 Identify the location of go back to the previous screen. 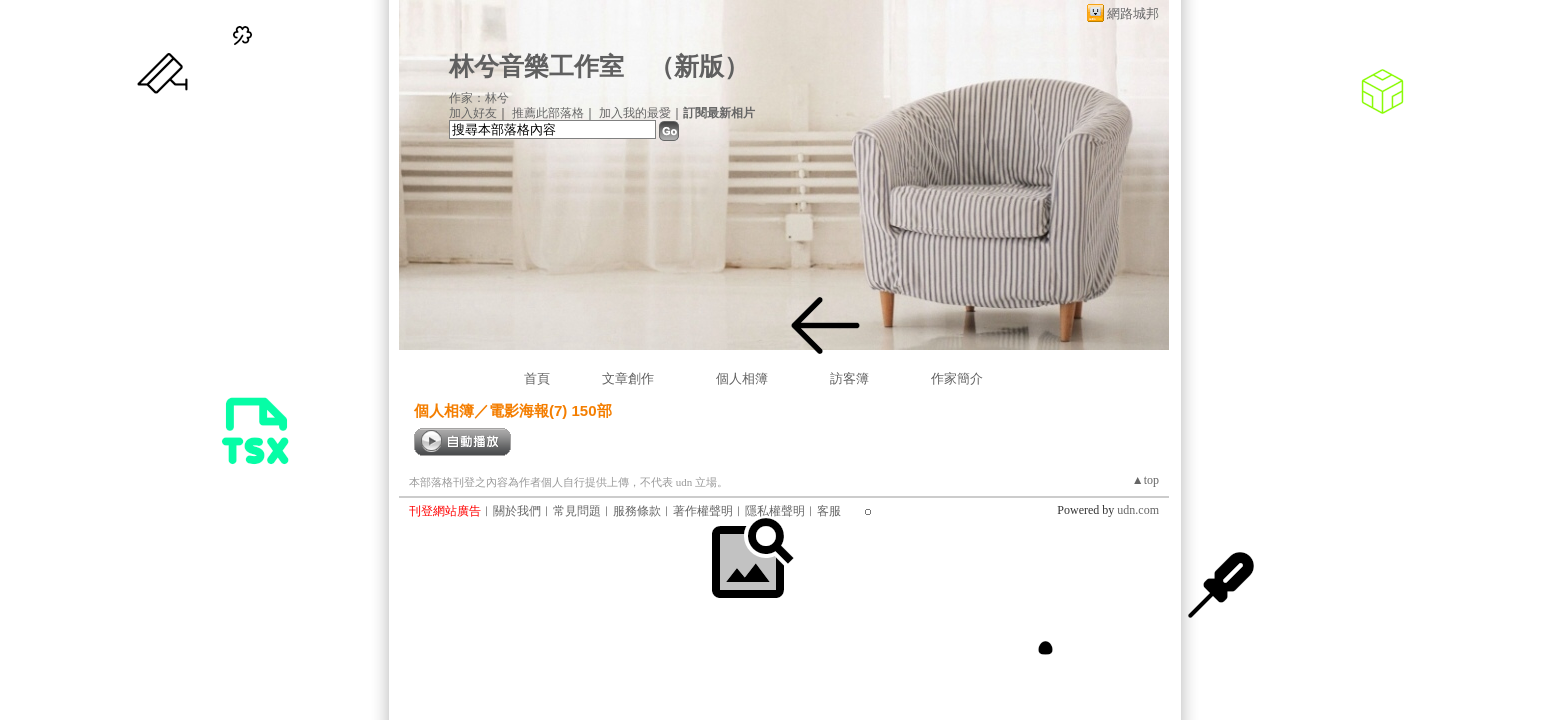
(825, 325).